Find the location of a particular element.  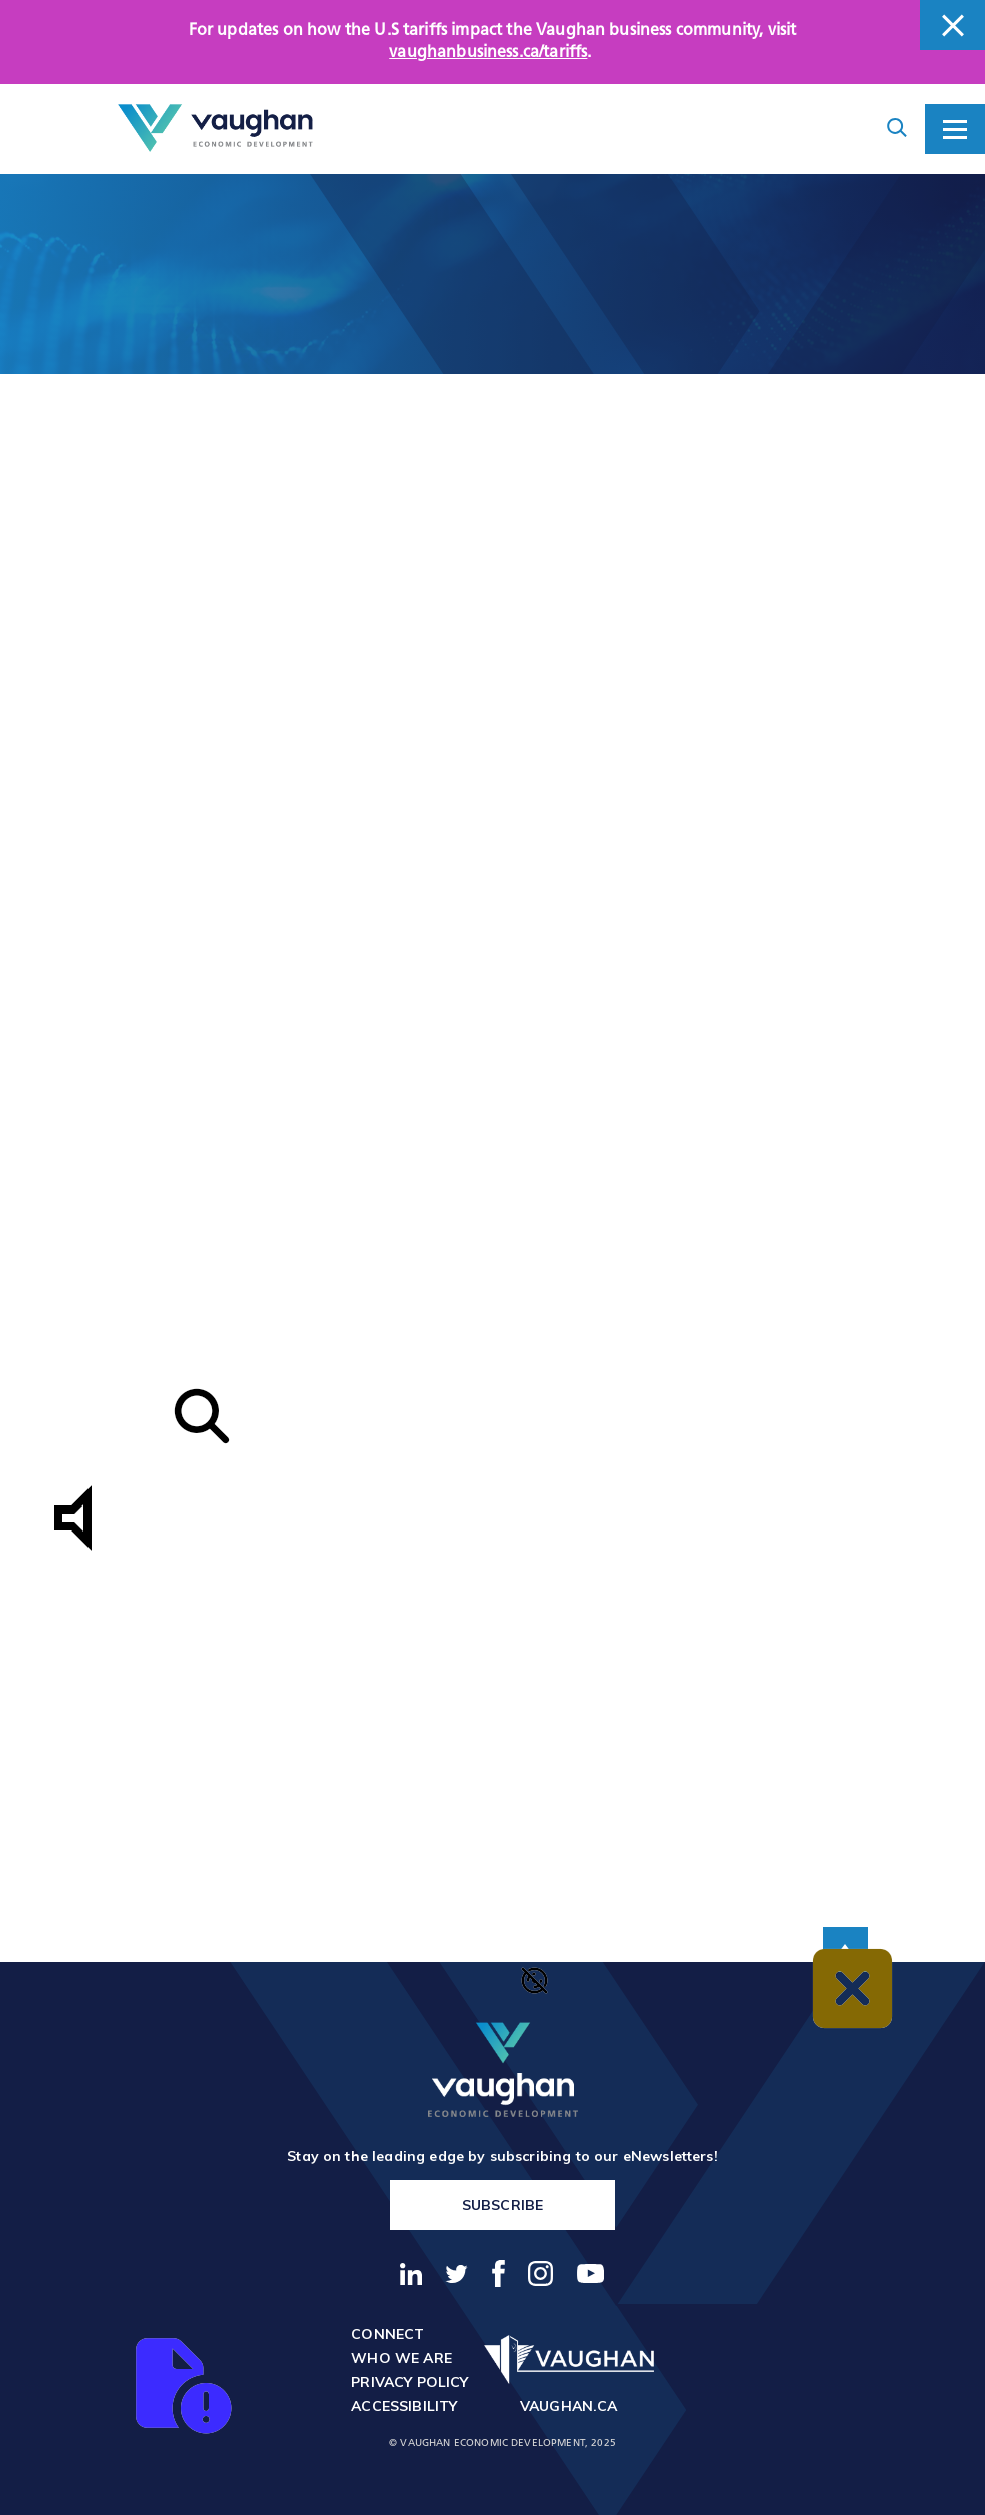

close or dismiss a dialog box is located at coordinates (852, 1988).